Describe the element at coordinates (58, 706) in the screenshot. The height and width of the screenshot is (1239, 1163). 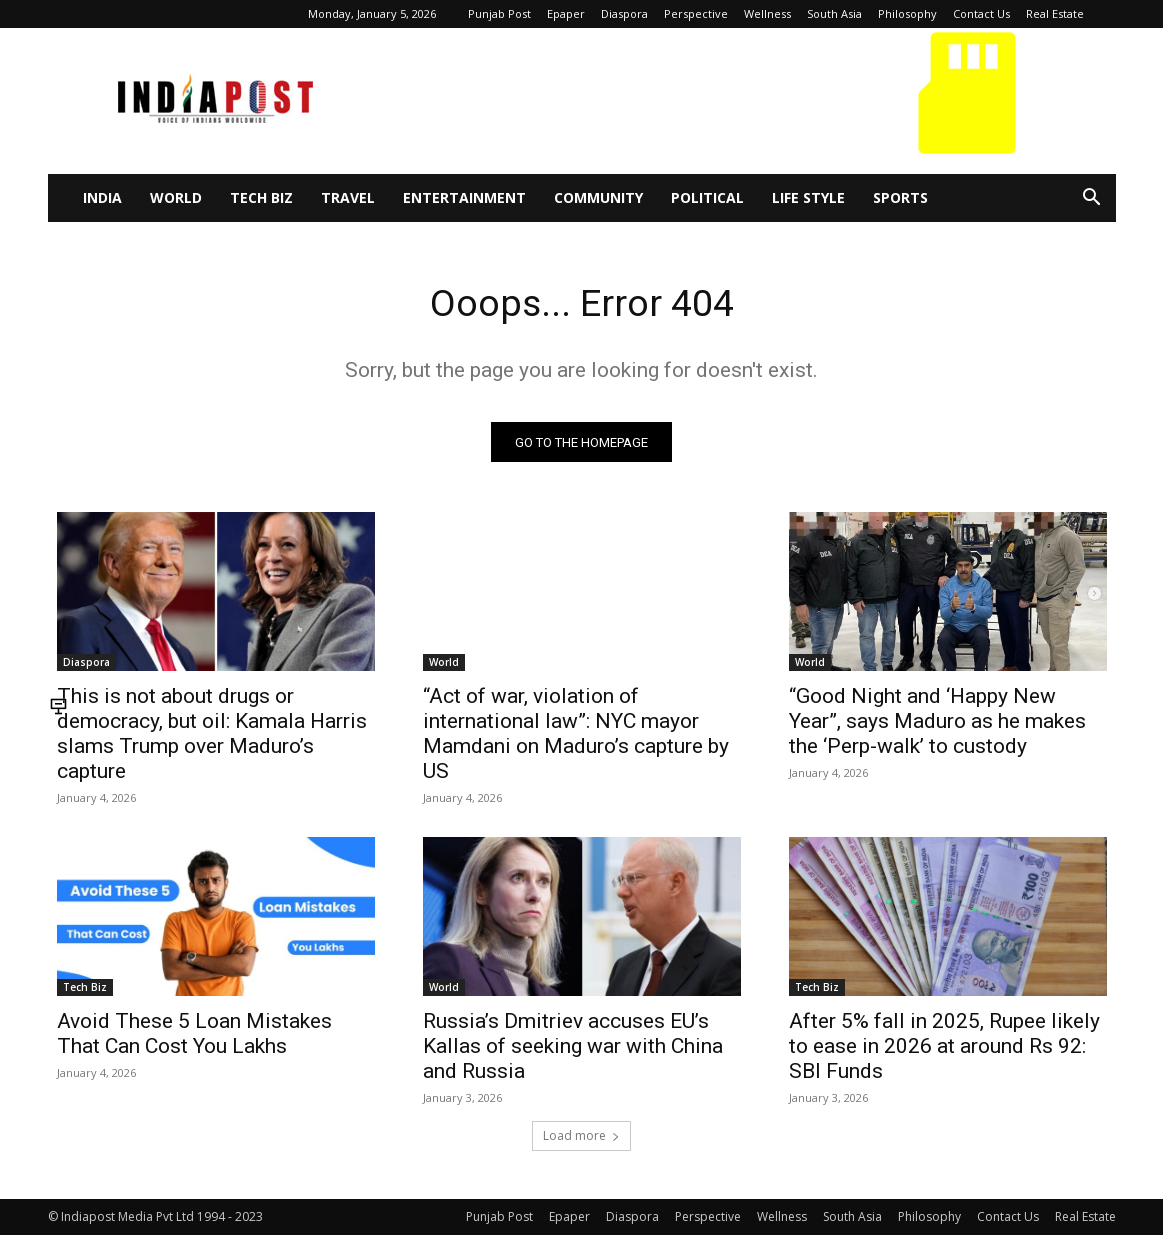
I see `indicates a reserved item or resource` at that location.